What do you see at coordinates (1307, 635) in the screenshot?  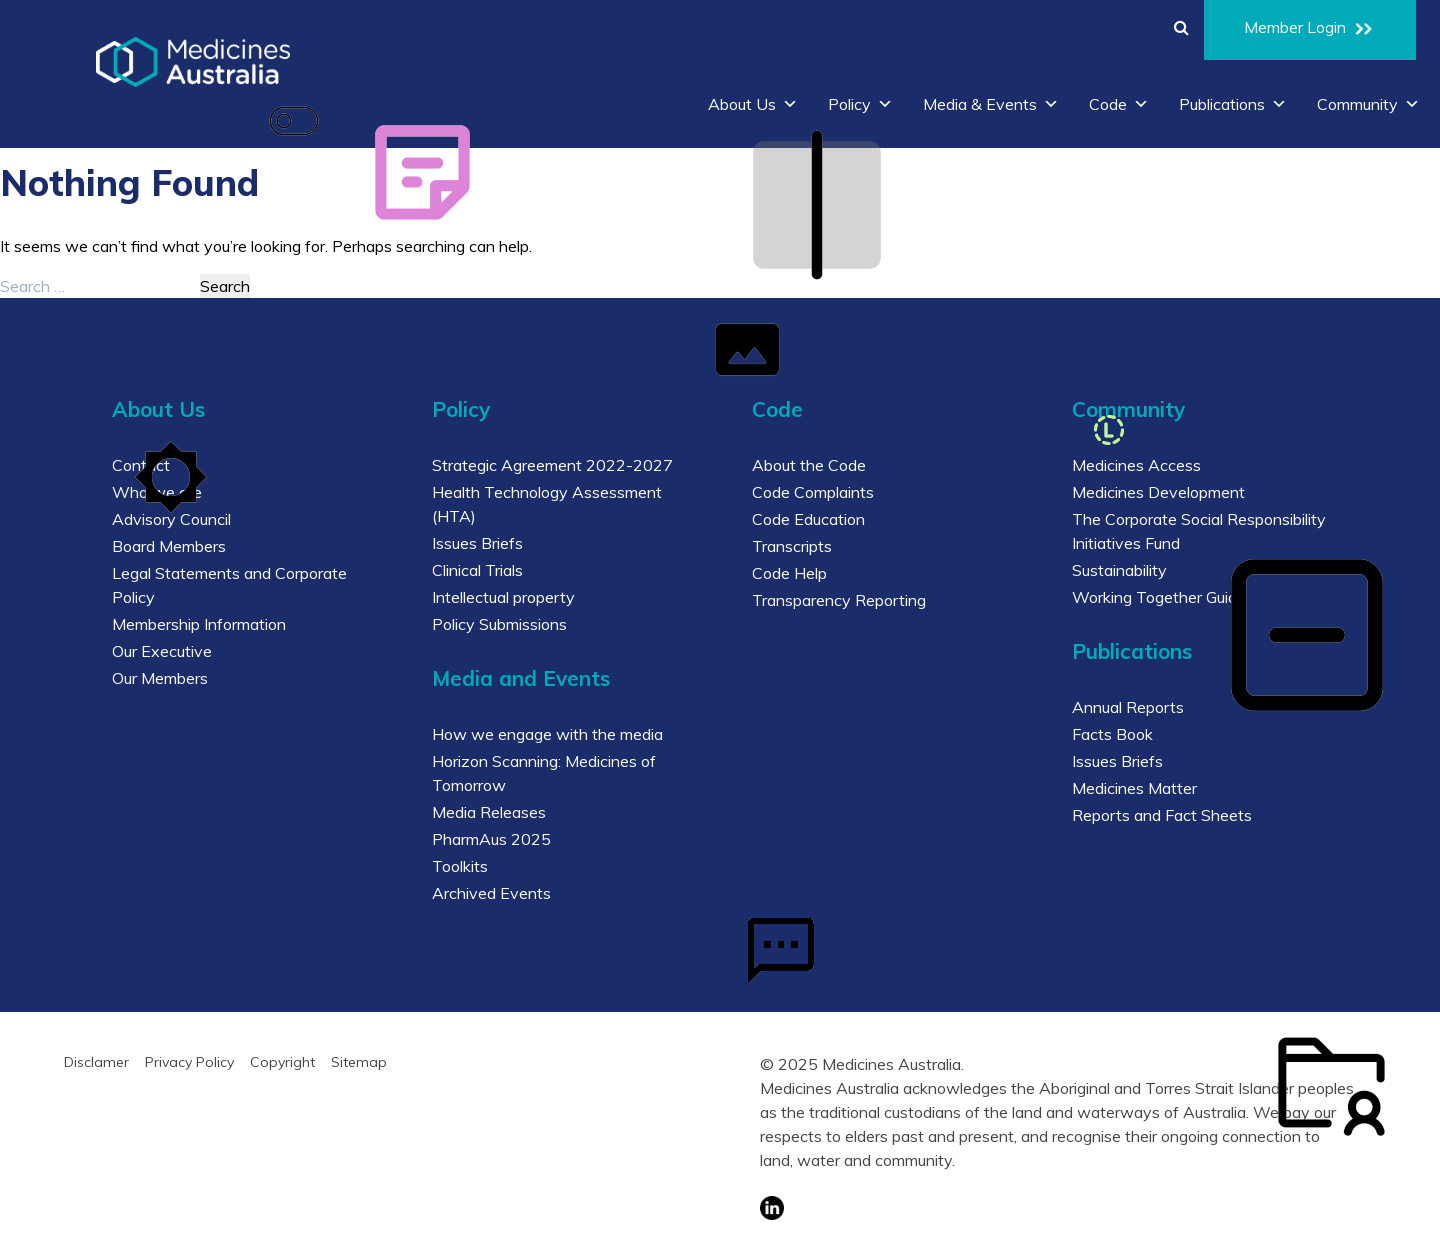 I see `collapse or minimize a section` at bounding box center [1307, 635].